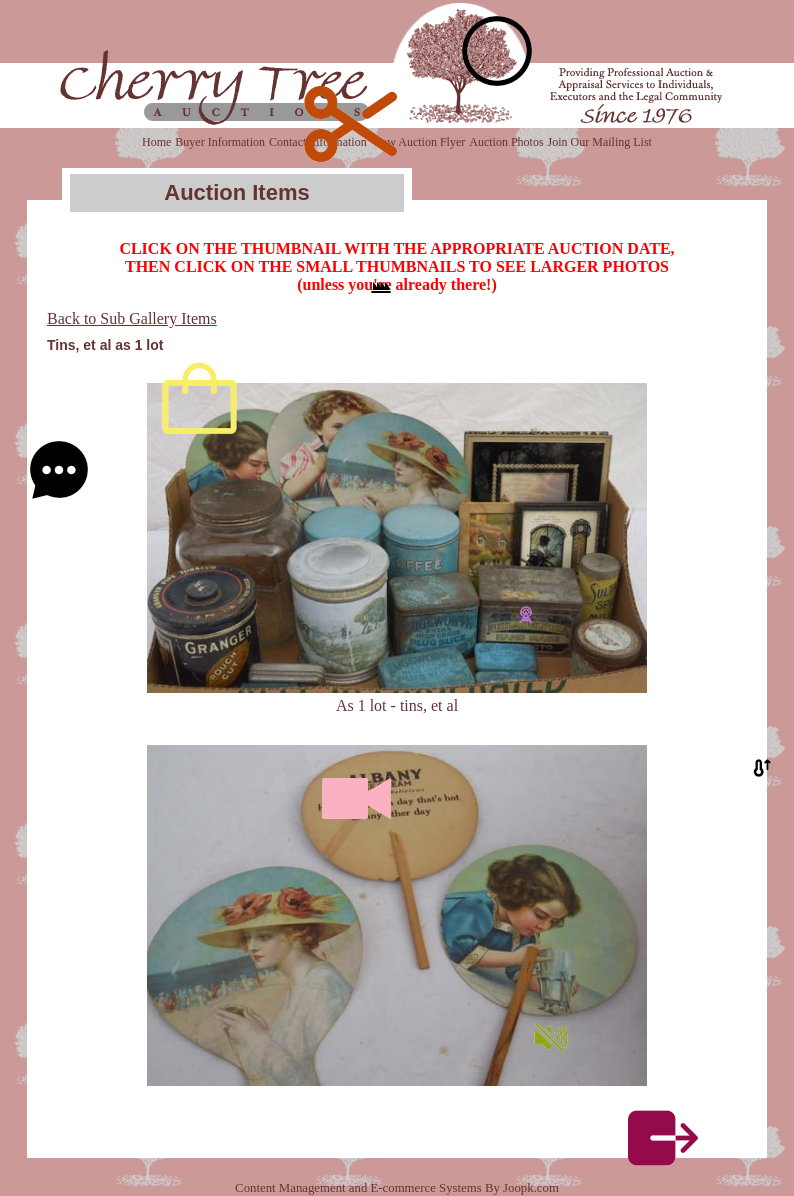 The width and height of the screenshot is (794, 1196). I want to click on view your shopping bag, so click(199, 402).